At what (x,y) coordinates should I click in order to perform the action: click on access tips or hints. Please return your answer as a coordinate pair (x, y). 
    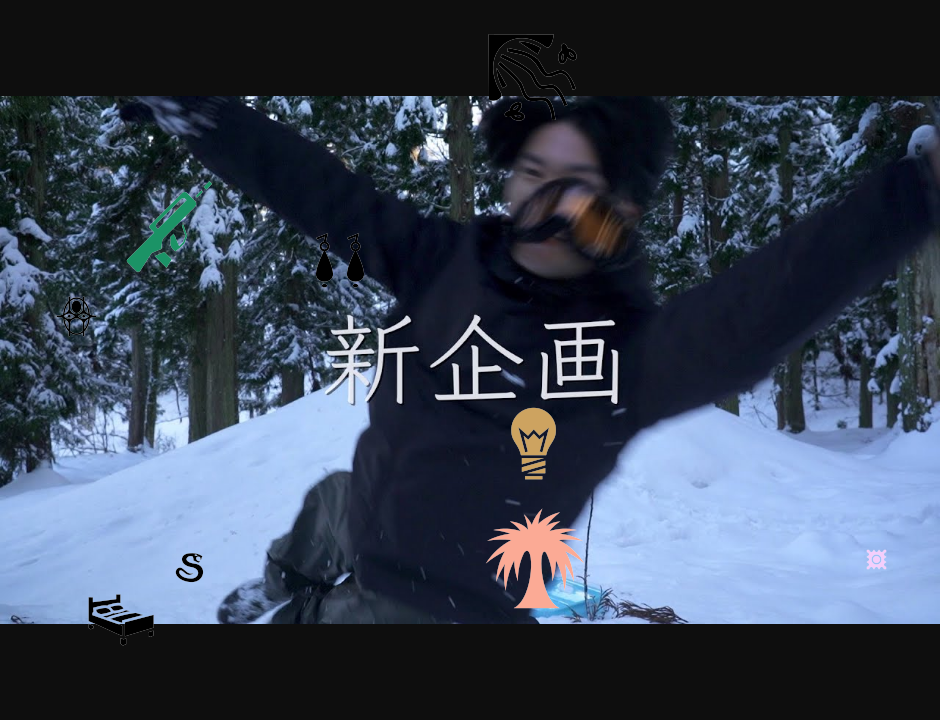
    Looking at the image, I should click on (535, 444).